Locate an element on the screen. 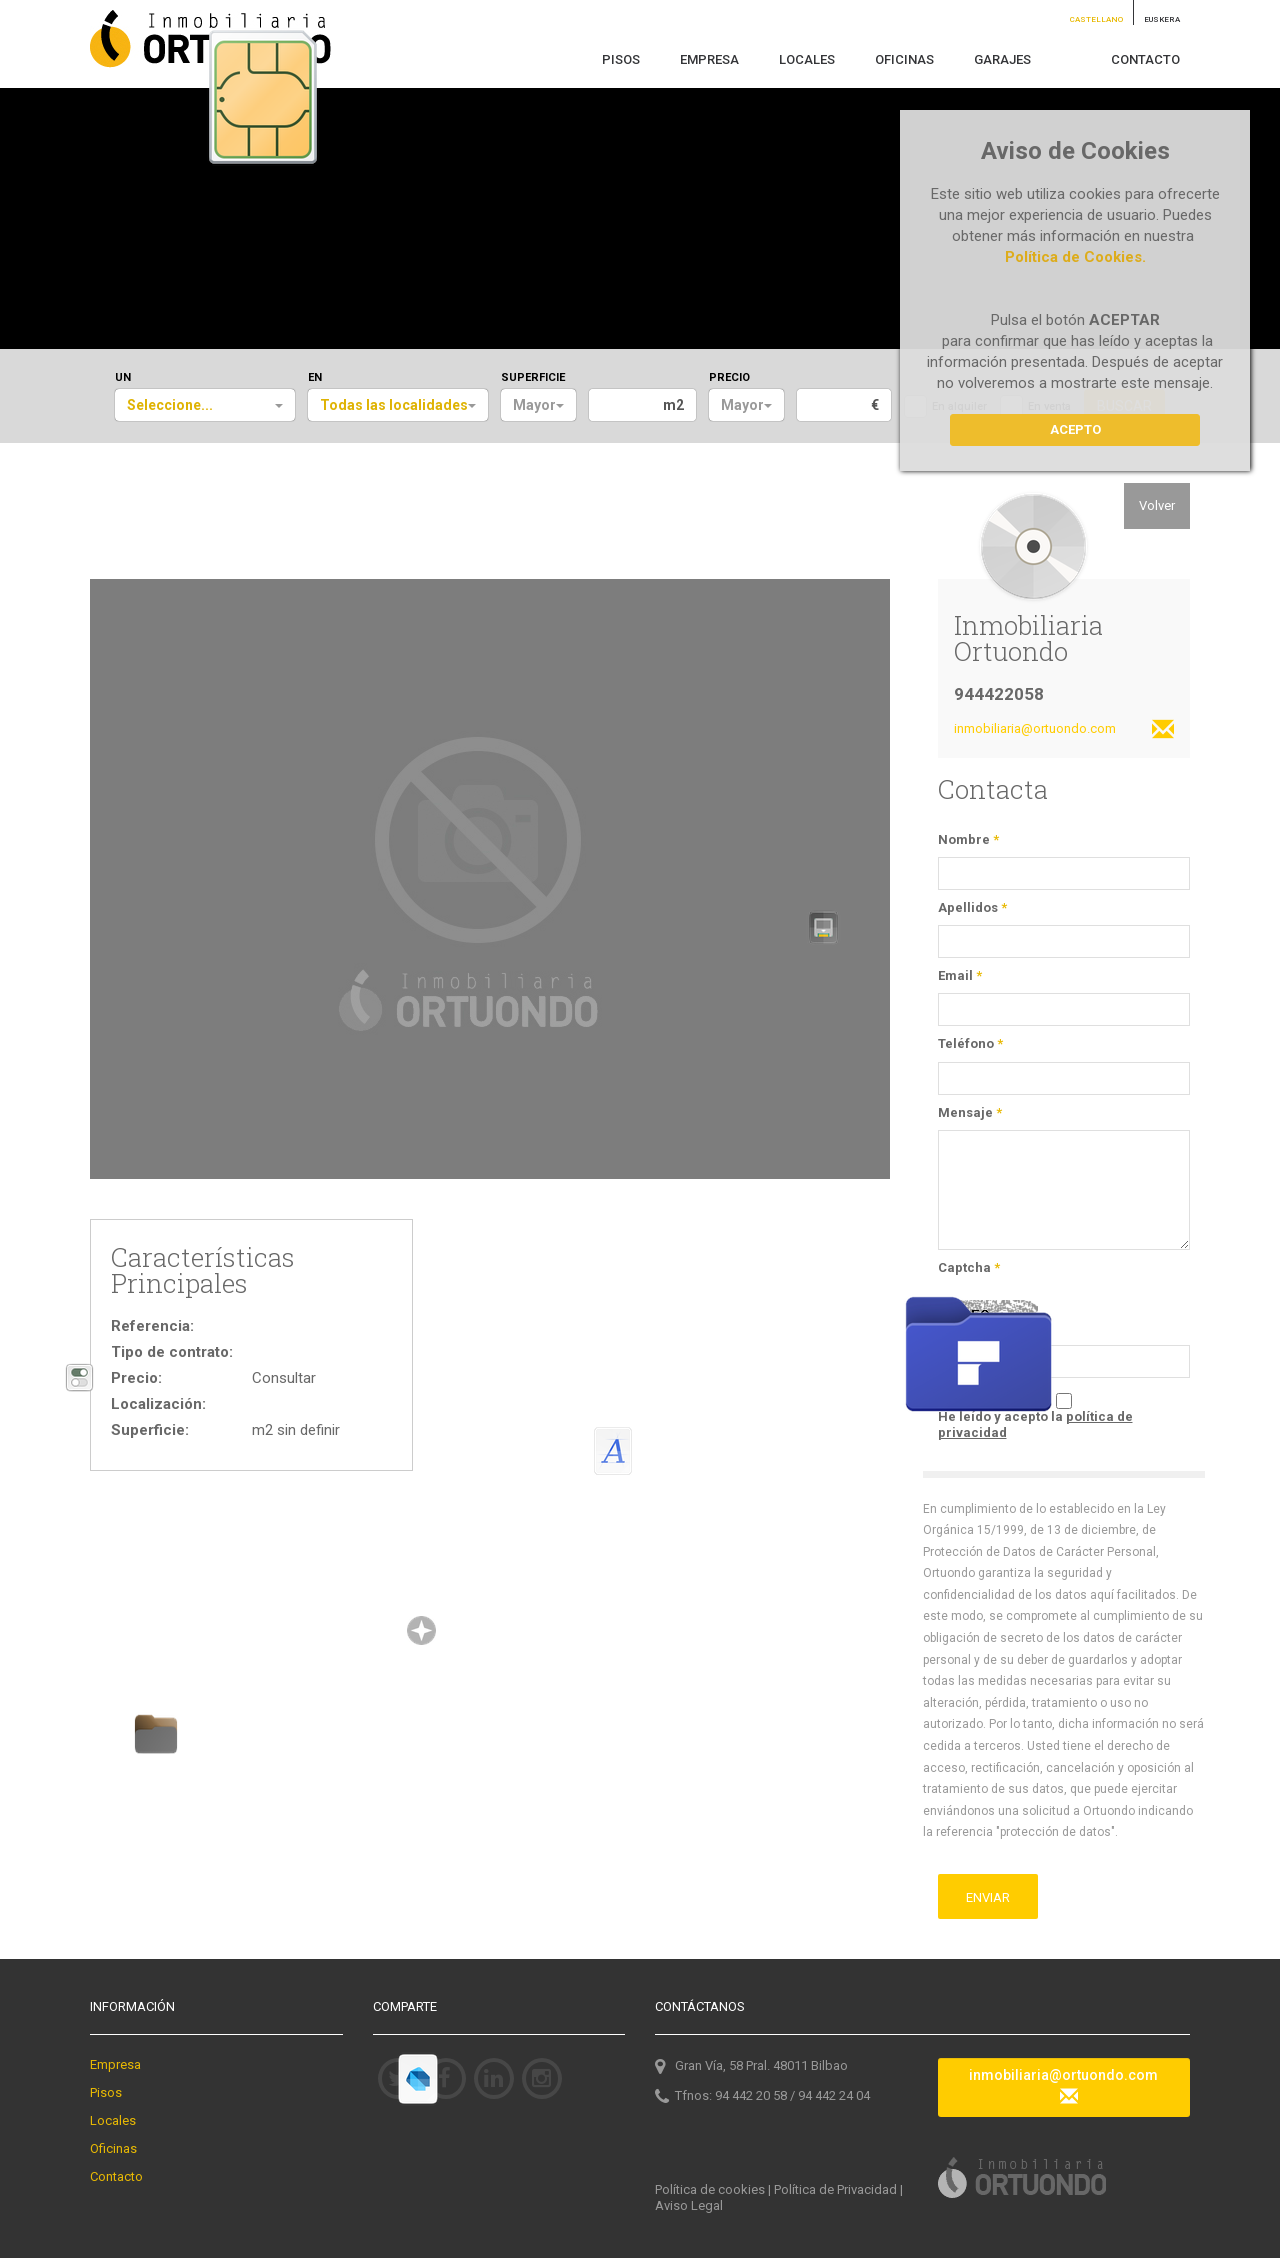 The width and height of the screenshot is (1280, 2258). remove trust from a bluetooth device is located at coordinates (421, 1630).